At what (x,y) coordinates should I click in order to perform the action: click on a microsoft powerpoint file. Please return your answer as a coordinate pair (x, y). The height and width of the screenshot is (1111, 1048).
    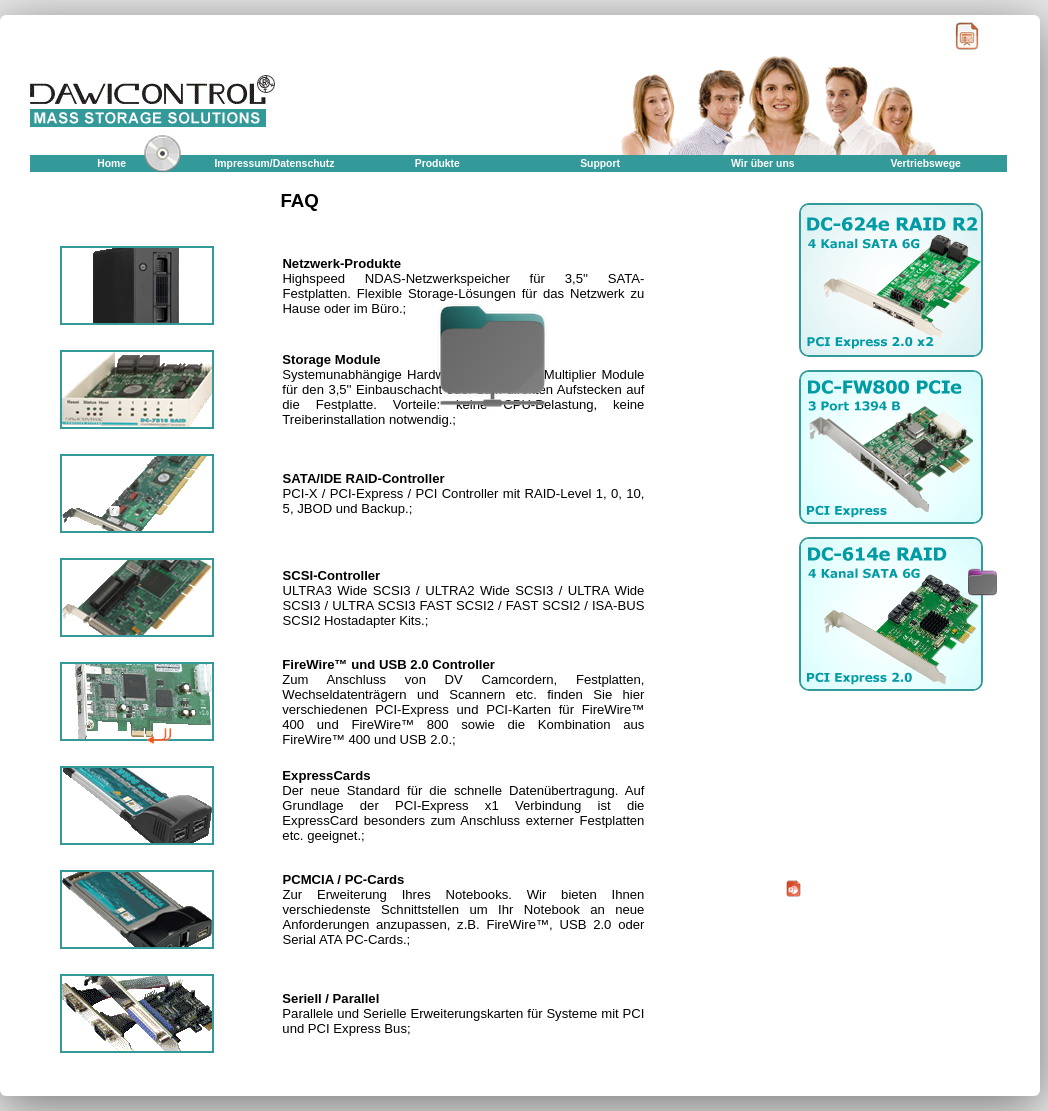
    Looking at the image, I should click on (793, 888).